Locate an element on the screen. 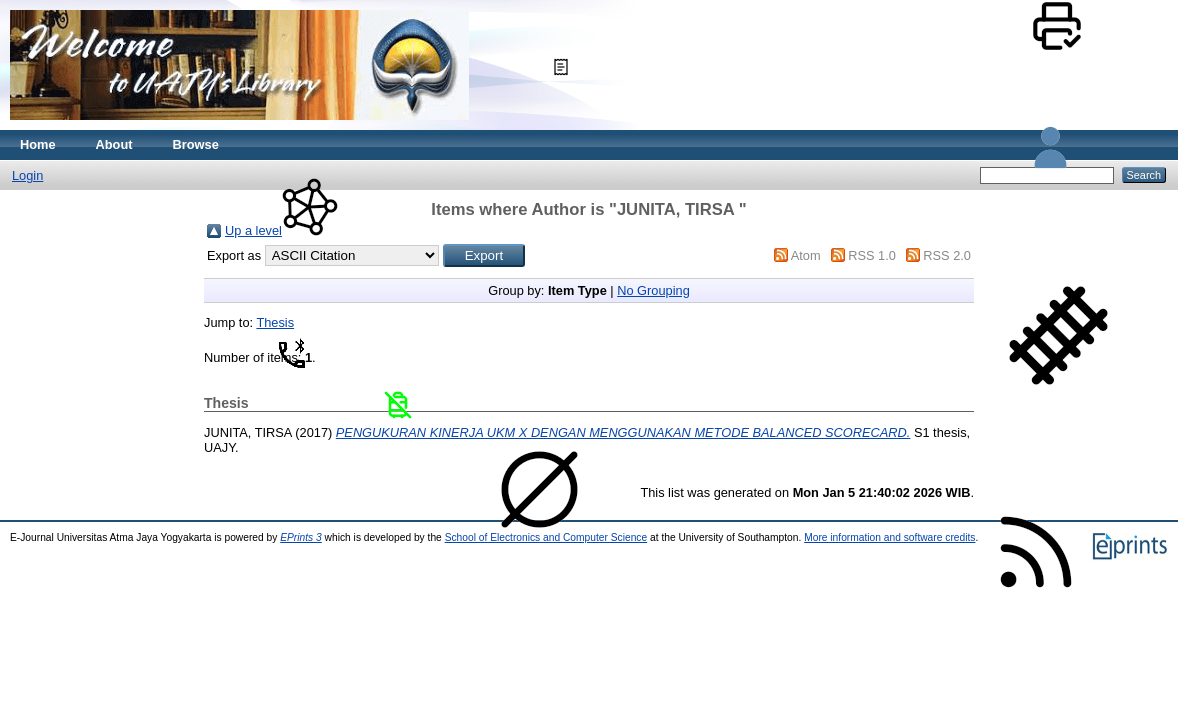 The width and height of the screenshot is (1178, 721). subscribe to RSS feed is located at coordinates (1036, 552).